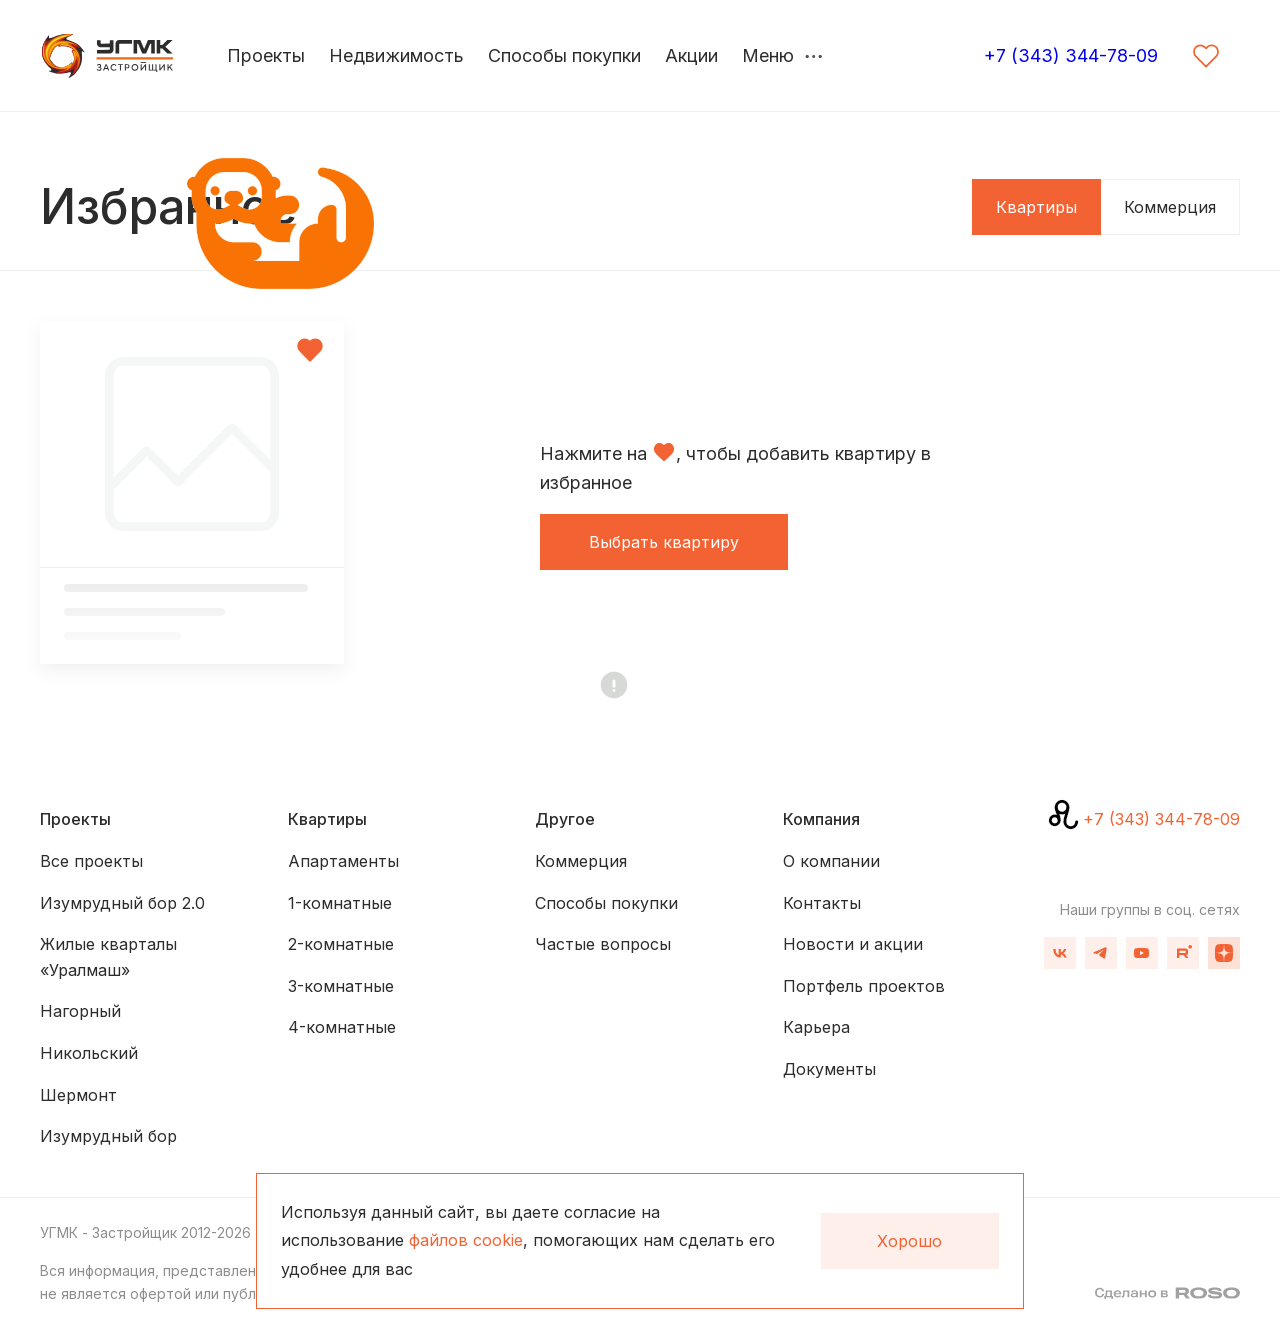 Image resolution: width=1280 pixels, height=1329 pixels. Describe the element at coordinates (614, 685) in the screenshot. I see `indicates a warning or alert requiring attention` at that location.